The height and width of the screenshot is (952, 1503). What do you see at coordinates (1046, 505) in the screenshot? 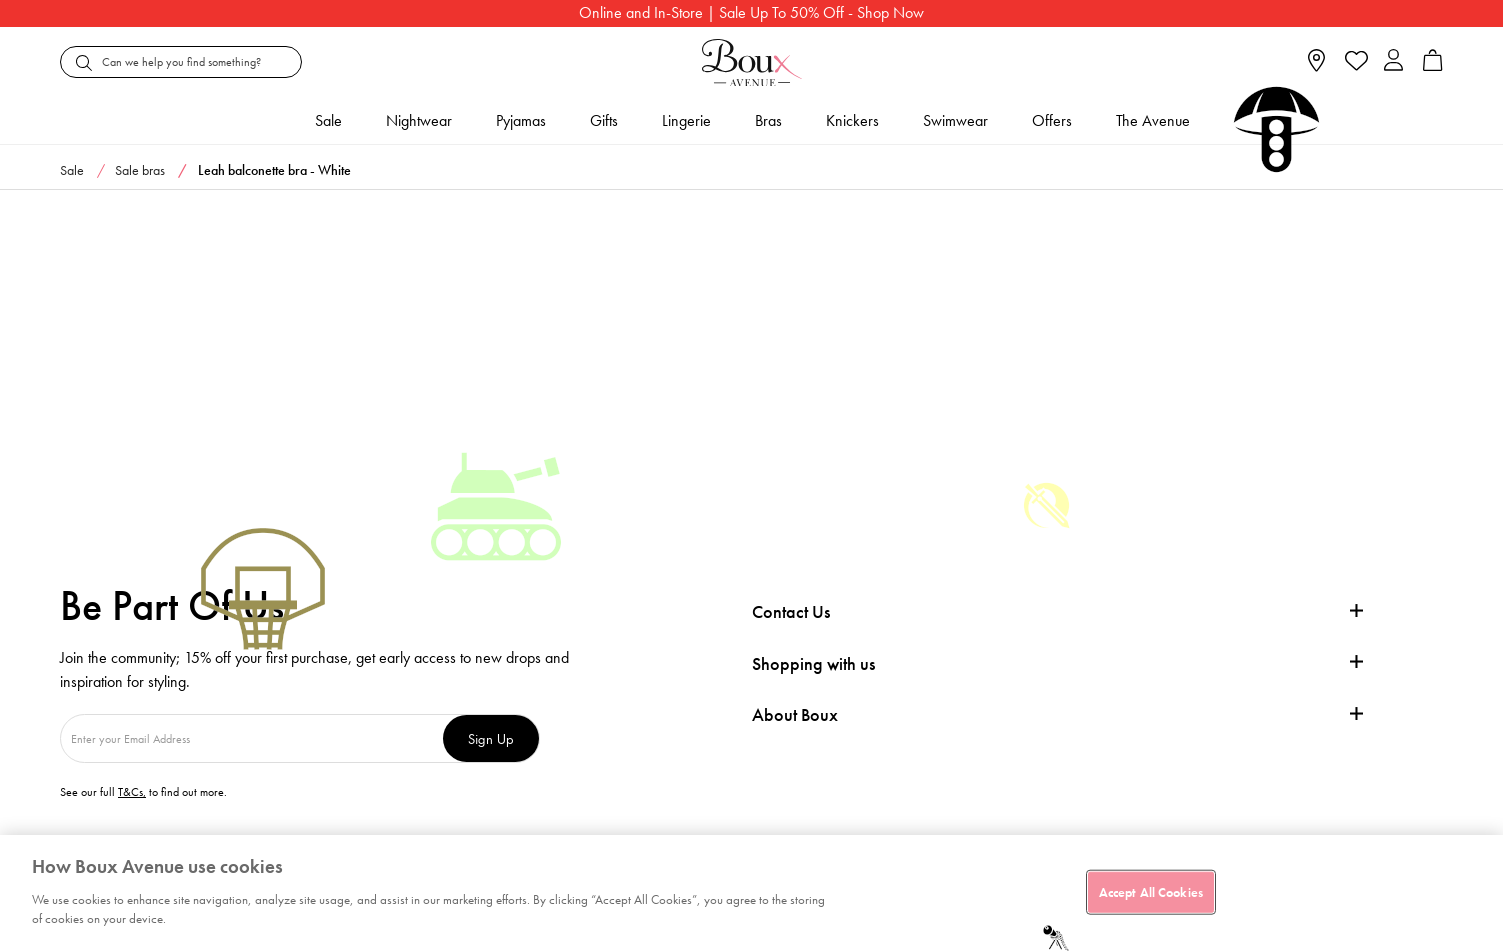
I see `attack or combat action button` at bounding box center [1046, 505].